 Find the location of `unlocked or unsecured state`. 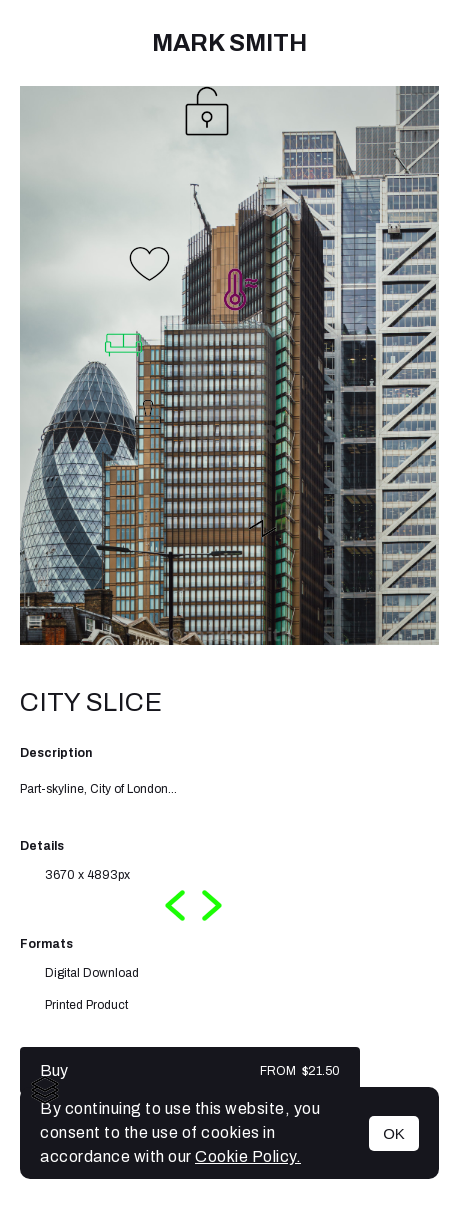

unlocked or unsecured state is located at coordinates (207, 114).